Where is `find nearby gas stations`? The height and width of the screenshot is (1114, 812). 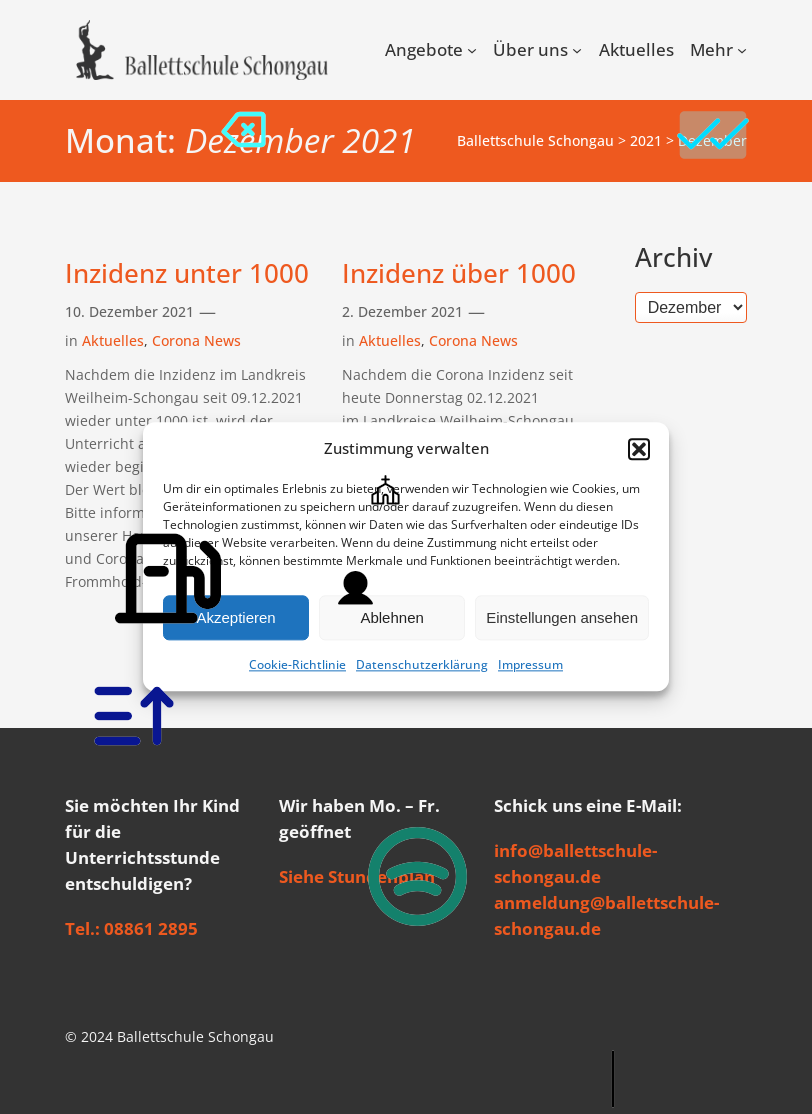
find nearby gas stations is located at coordinates (163, 578).